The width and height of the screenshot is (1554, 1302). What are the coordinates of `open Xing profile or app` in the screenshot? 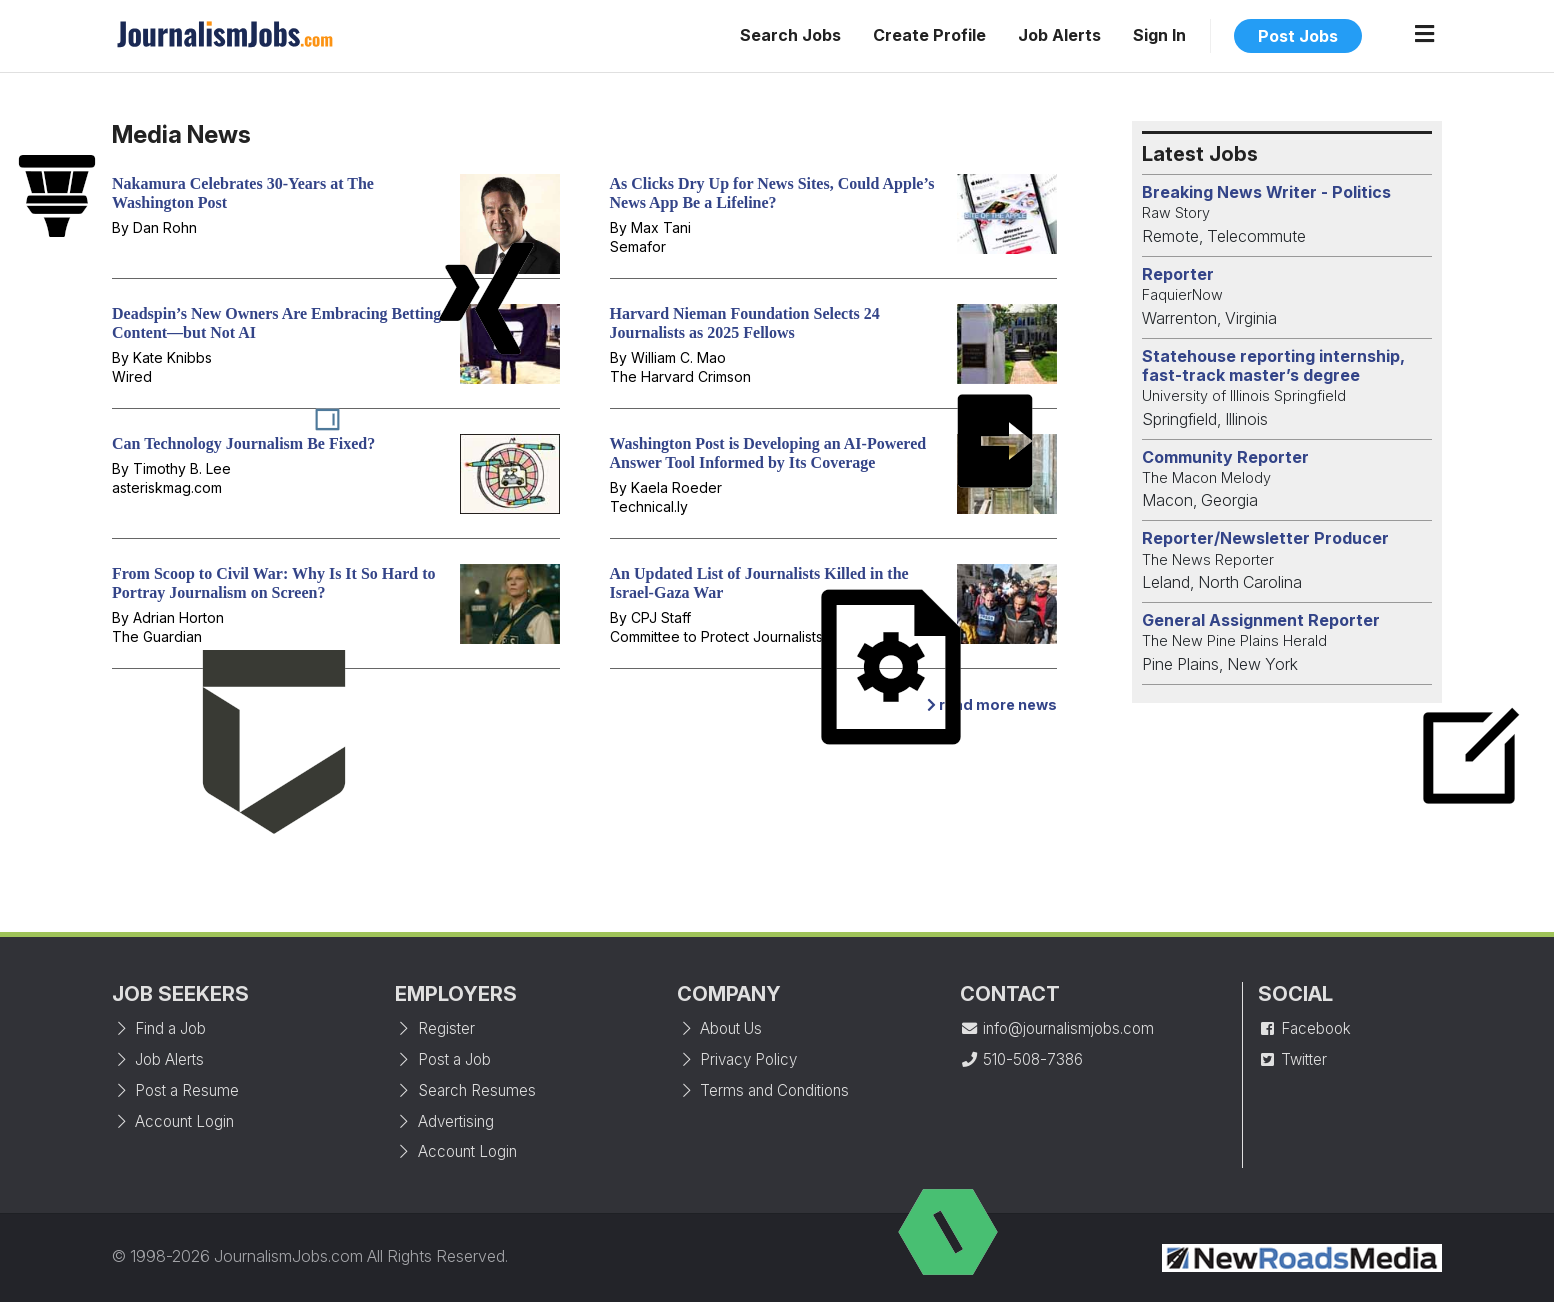 It's located at (482, 294).